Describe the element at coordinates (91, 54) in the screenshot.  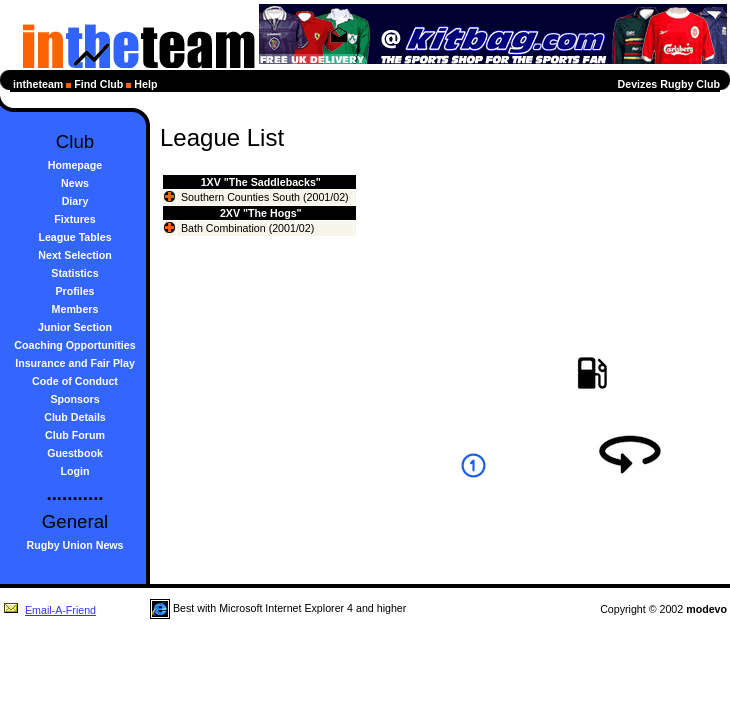
I see `view analytics or statistics` at that location.